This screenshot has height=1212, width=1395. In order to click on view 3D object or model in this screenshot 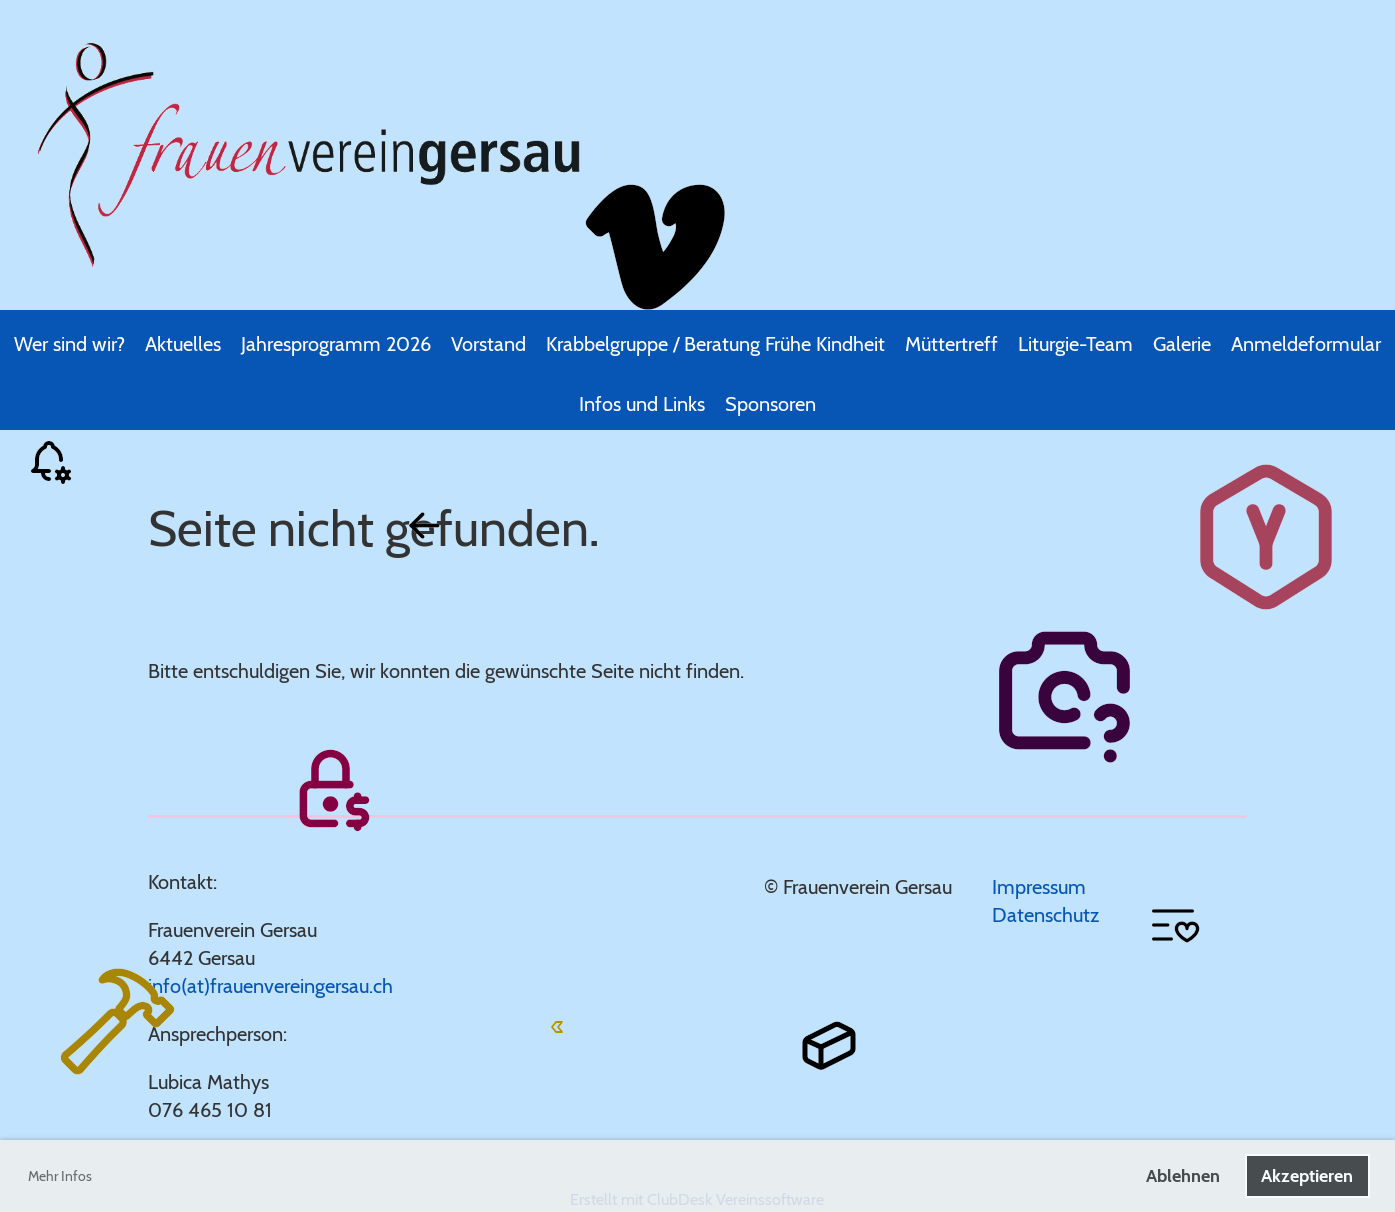, I will do `click(829, 1043)`.